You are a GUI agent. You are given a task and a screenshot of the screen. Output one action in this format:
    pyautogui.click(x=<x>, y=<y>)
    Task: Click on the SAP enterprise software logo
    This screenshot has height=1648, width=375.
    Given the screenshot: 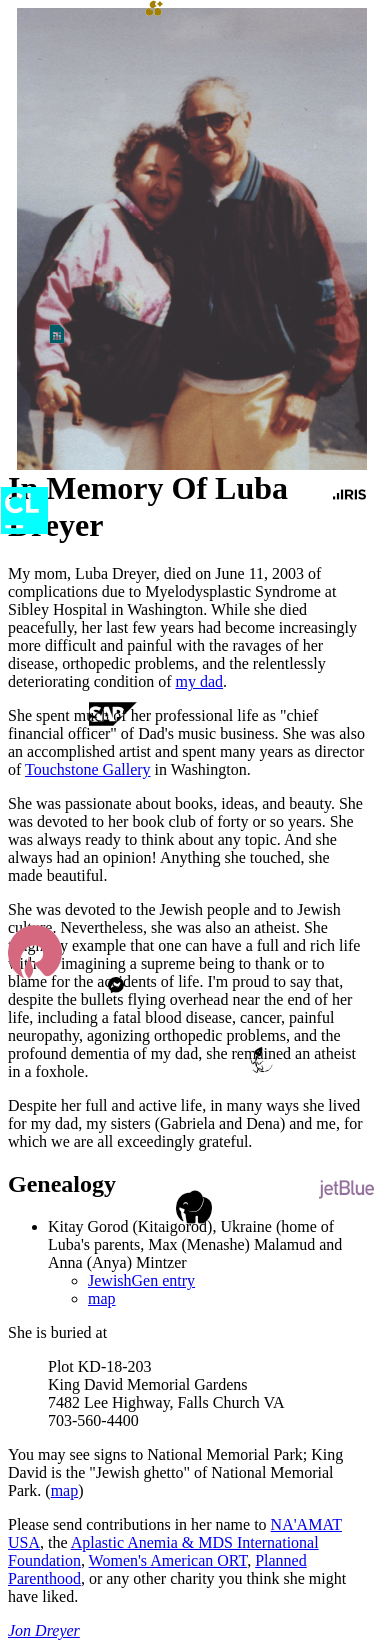 What is the action you would take?
    pyautogui.click(x=113, y=714)
    